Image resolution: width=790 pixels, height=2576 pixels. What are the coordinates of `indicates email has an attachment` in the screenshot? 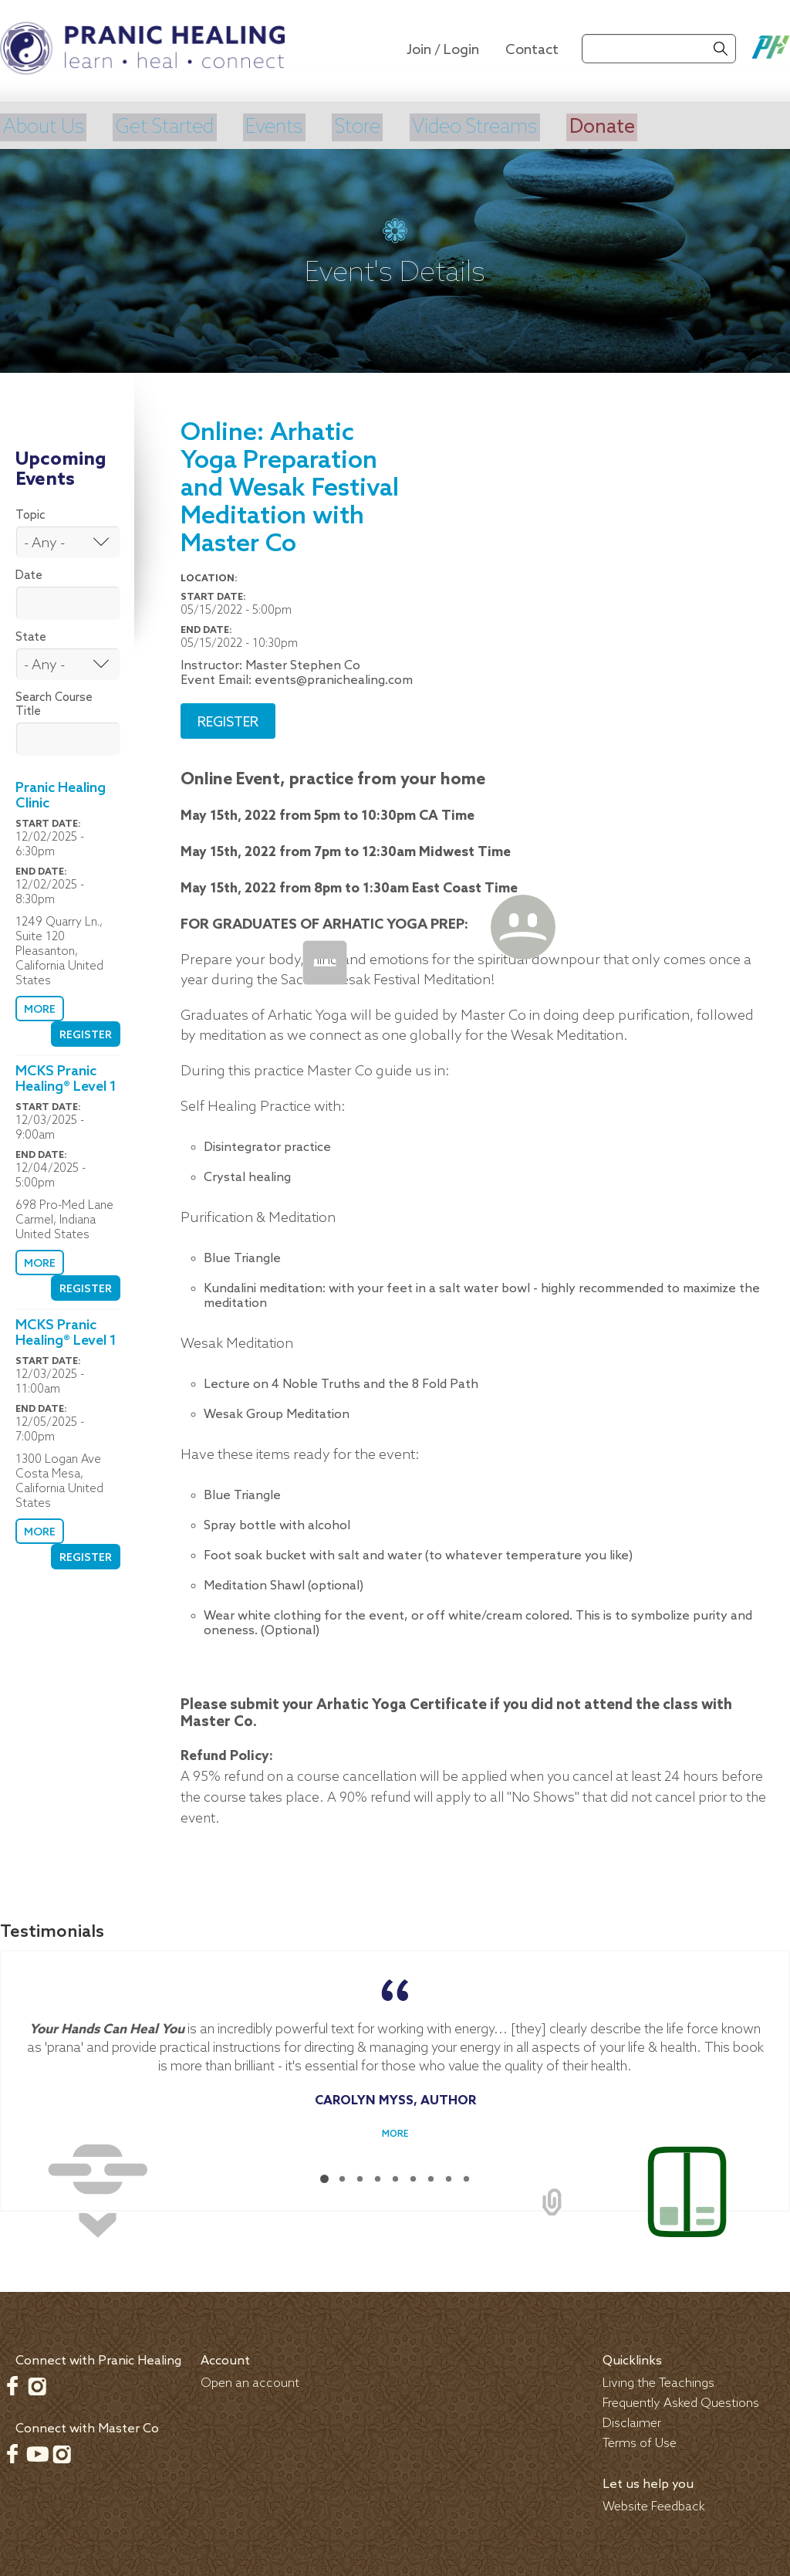 It's located at (552, 2202).